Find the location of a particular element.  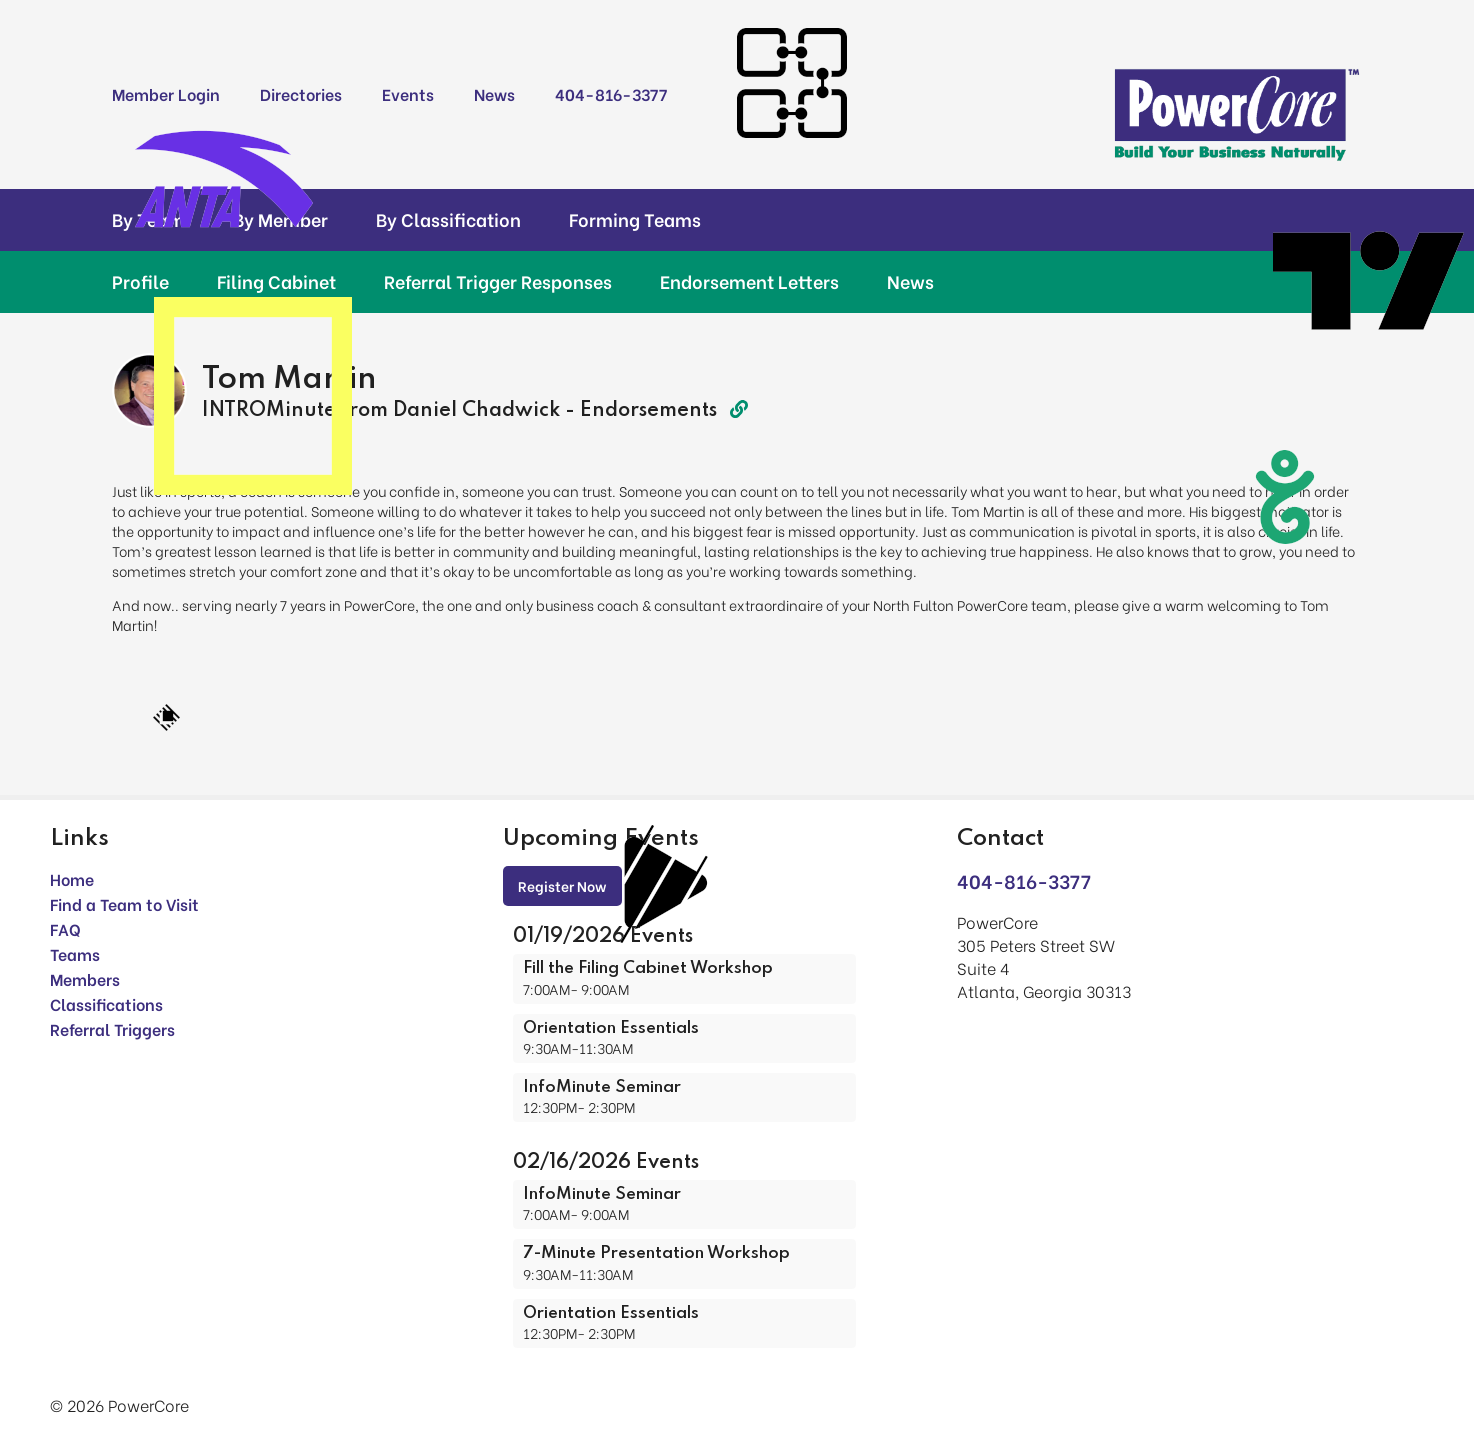

open raycast app is located at coordinates (166, 717).